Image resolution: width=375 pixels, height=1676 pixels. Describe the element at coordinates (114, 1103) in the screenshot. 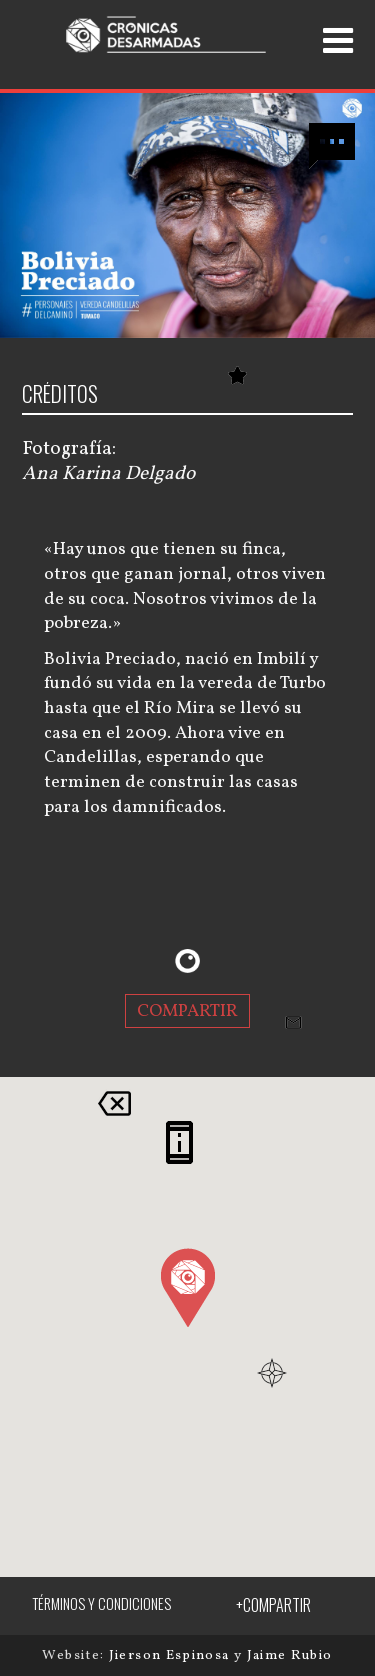

I see `delete the last character entered` at that location.